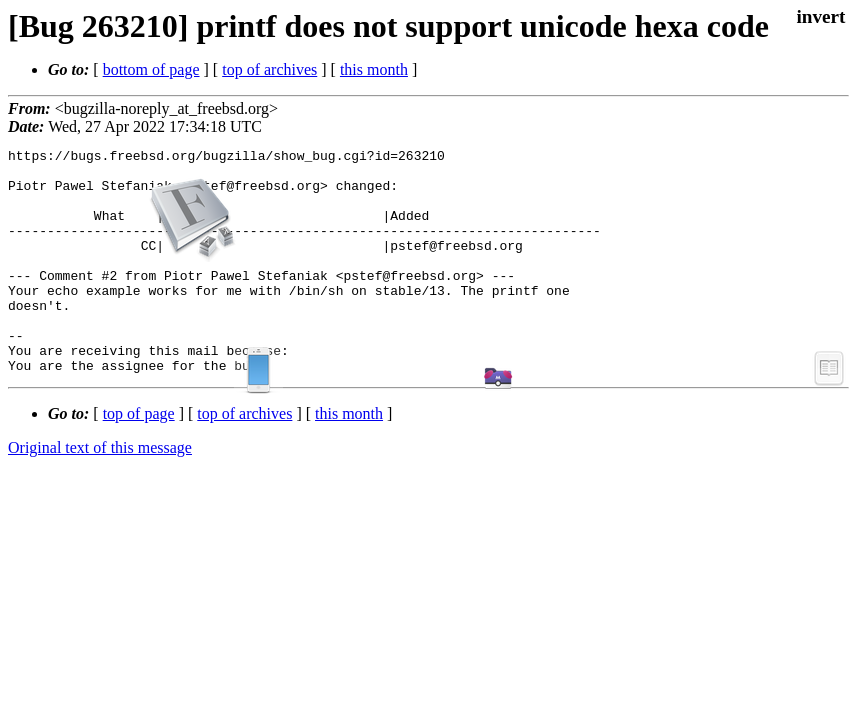 The height and width of the screenshot is (720, 857). What do you see at coordinates (498, 379) in the screenshot?
I see `folder containing pokémon master ball images or assets` at bounding box center [498, 379].